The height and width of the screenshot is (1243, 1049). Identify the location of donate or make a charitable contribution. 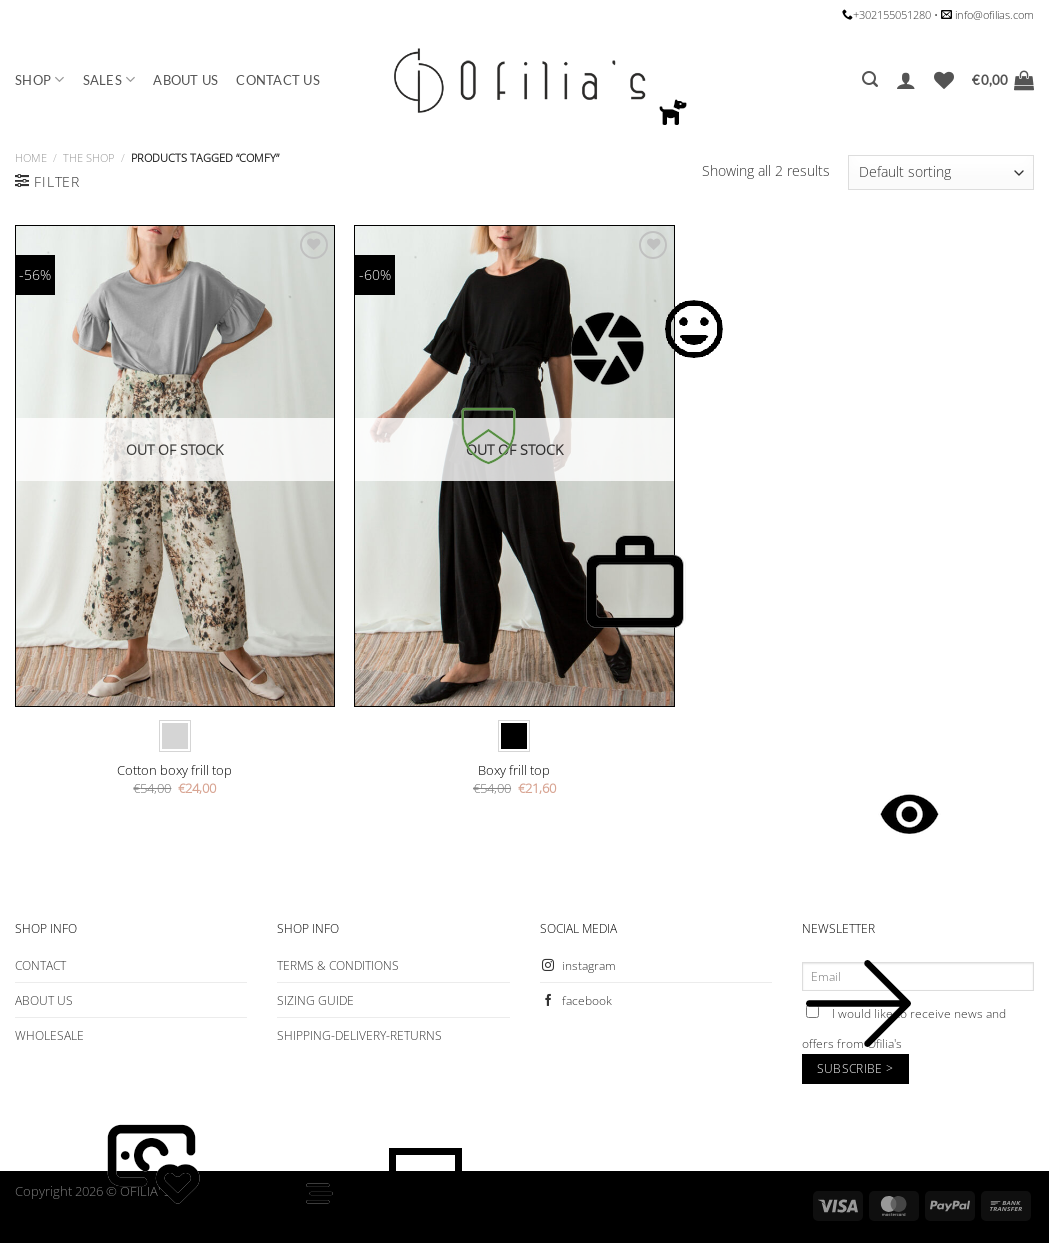
(151, 1155).